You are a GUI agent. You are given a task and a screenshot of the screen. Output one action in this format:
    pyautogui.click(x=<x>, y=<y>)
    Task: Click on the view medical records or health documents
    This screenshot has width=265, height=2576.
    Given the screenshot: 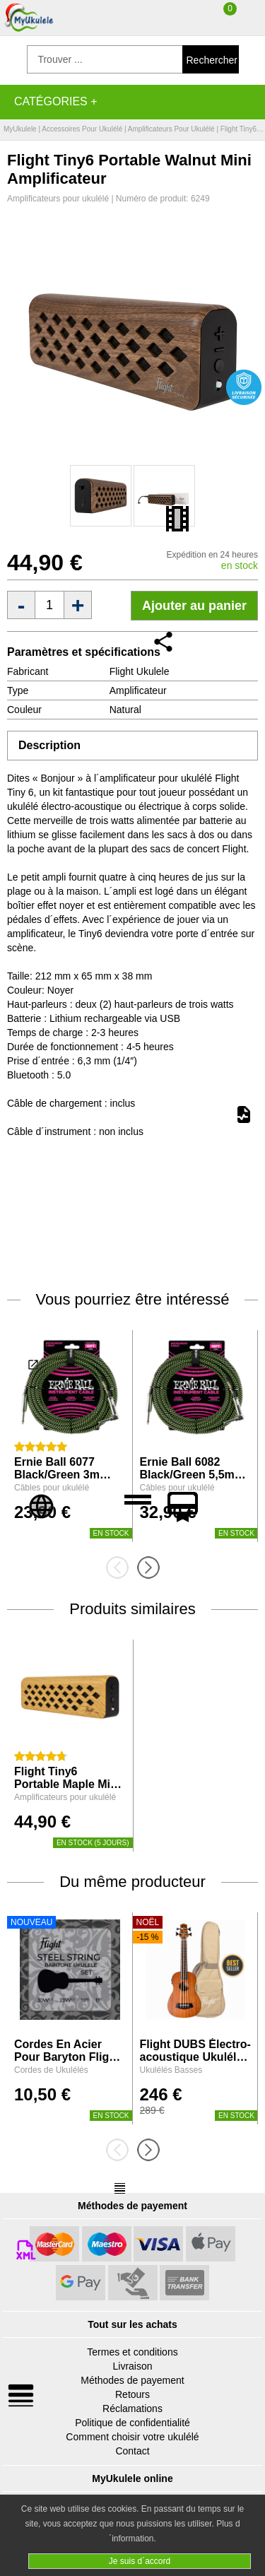 What is the action you would take?
    pyautogui.click(x=244, y=1114)
    